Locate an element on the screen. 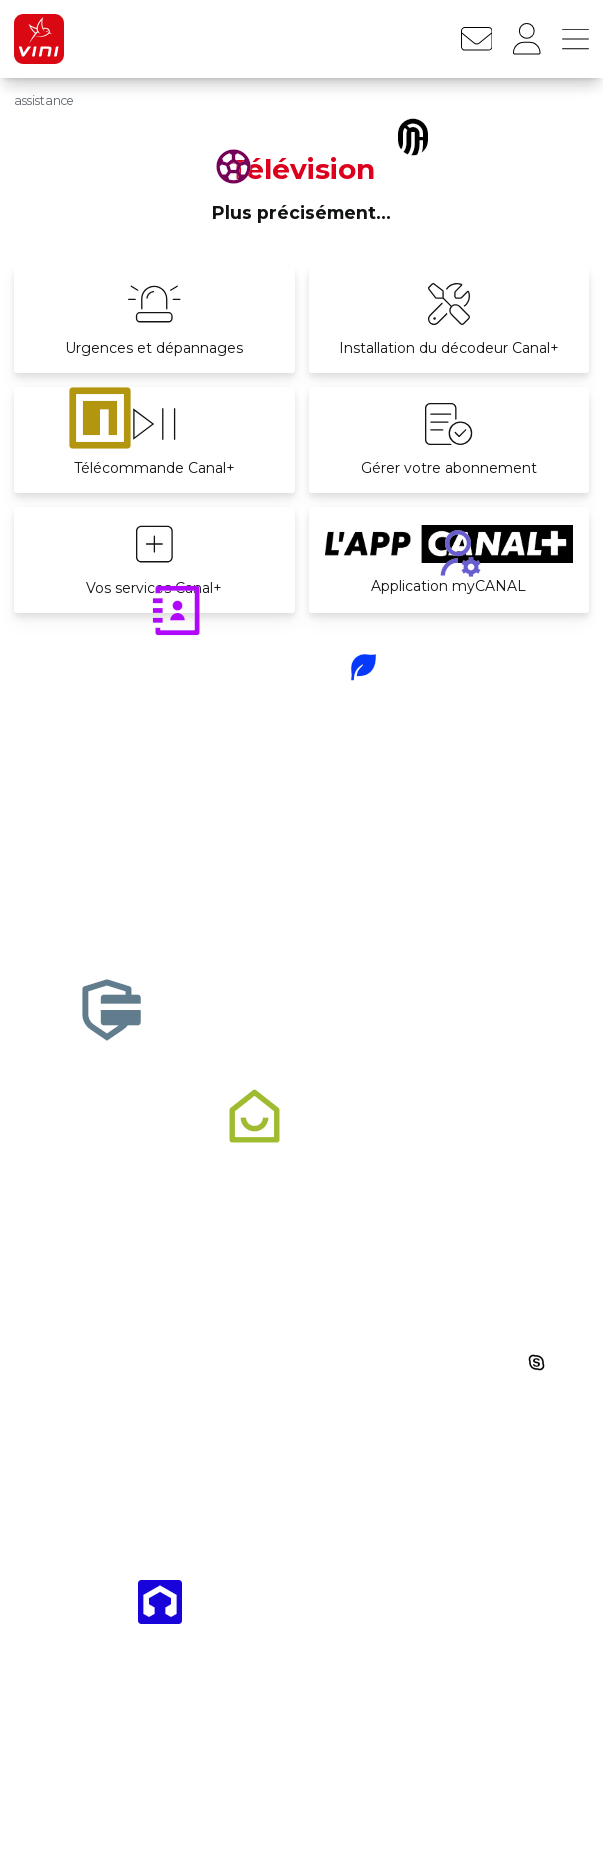  access football or soccer content is located at coordinates (233, 166).